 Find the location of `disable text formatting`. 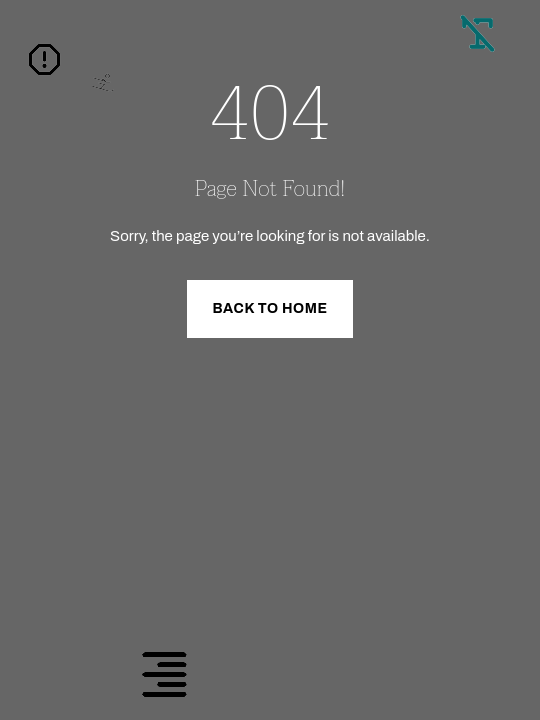

disable text formatting is located at coordinates (477, 33).